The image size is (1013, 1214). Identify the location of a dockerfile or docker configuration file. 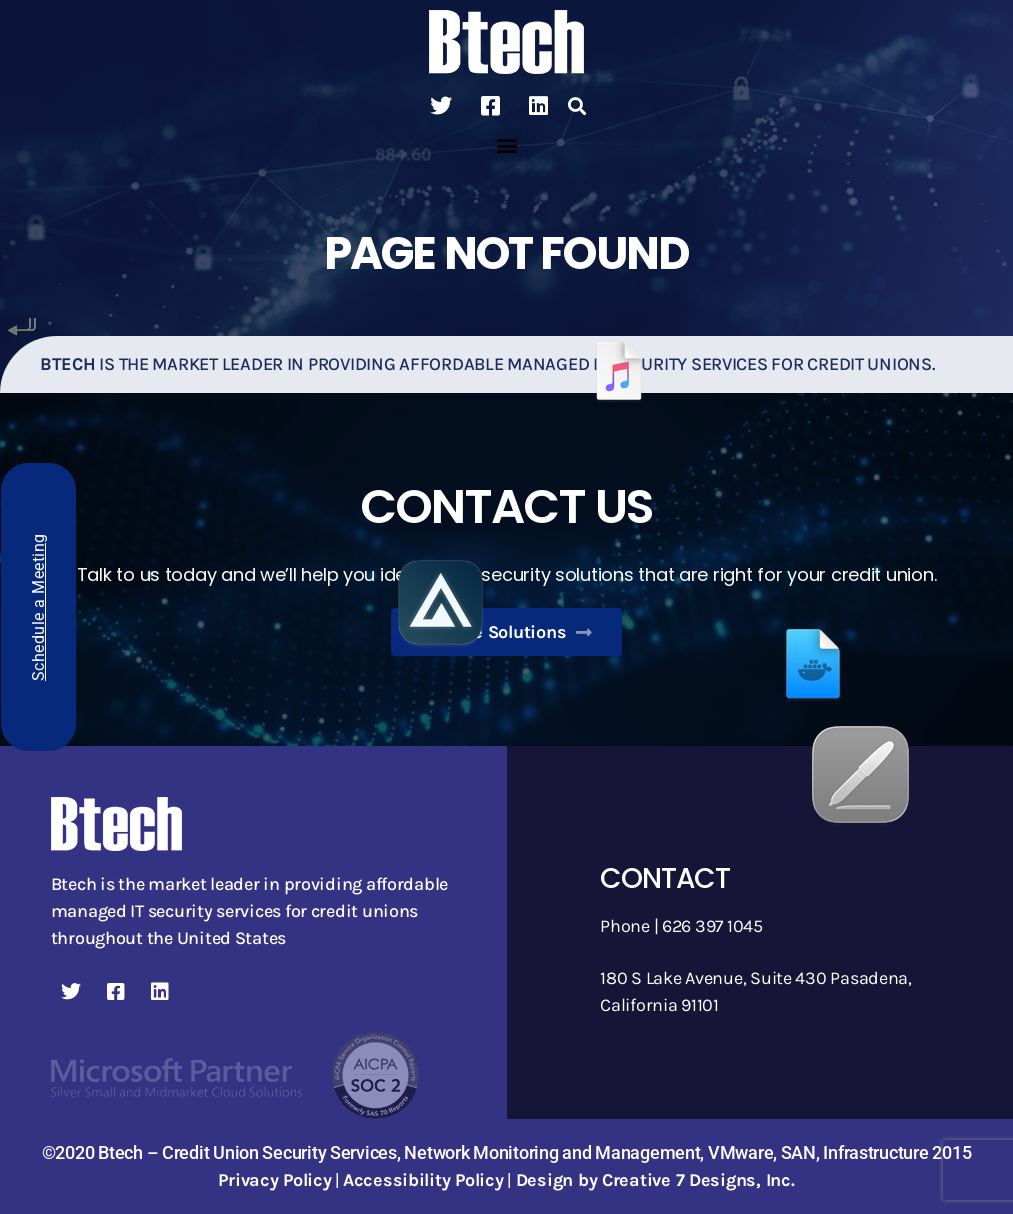
(813, 665).